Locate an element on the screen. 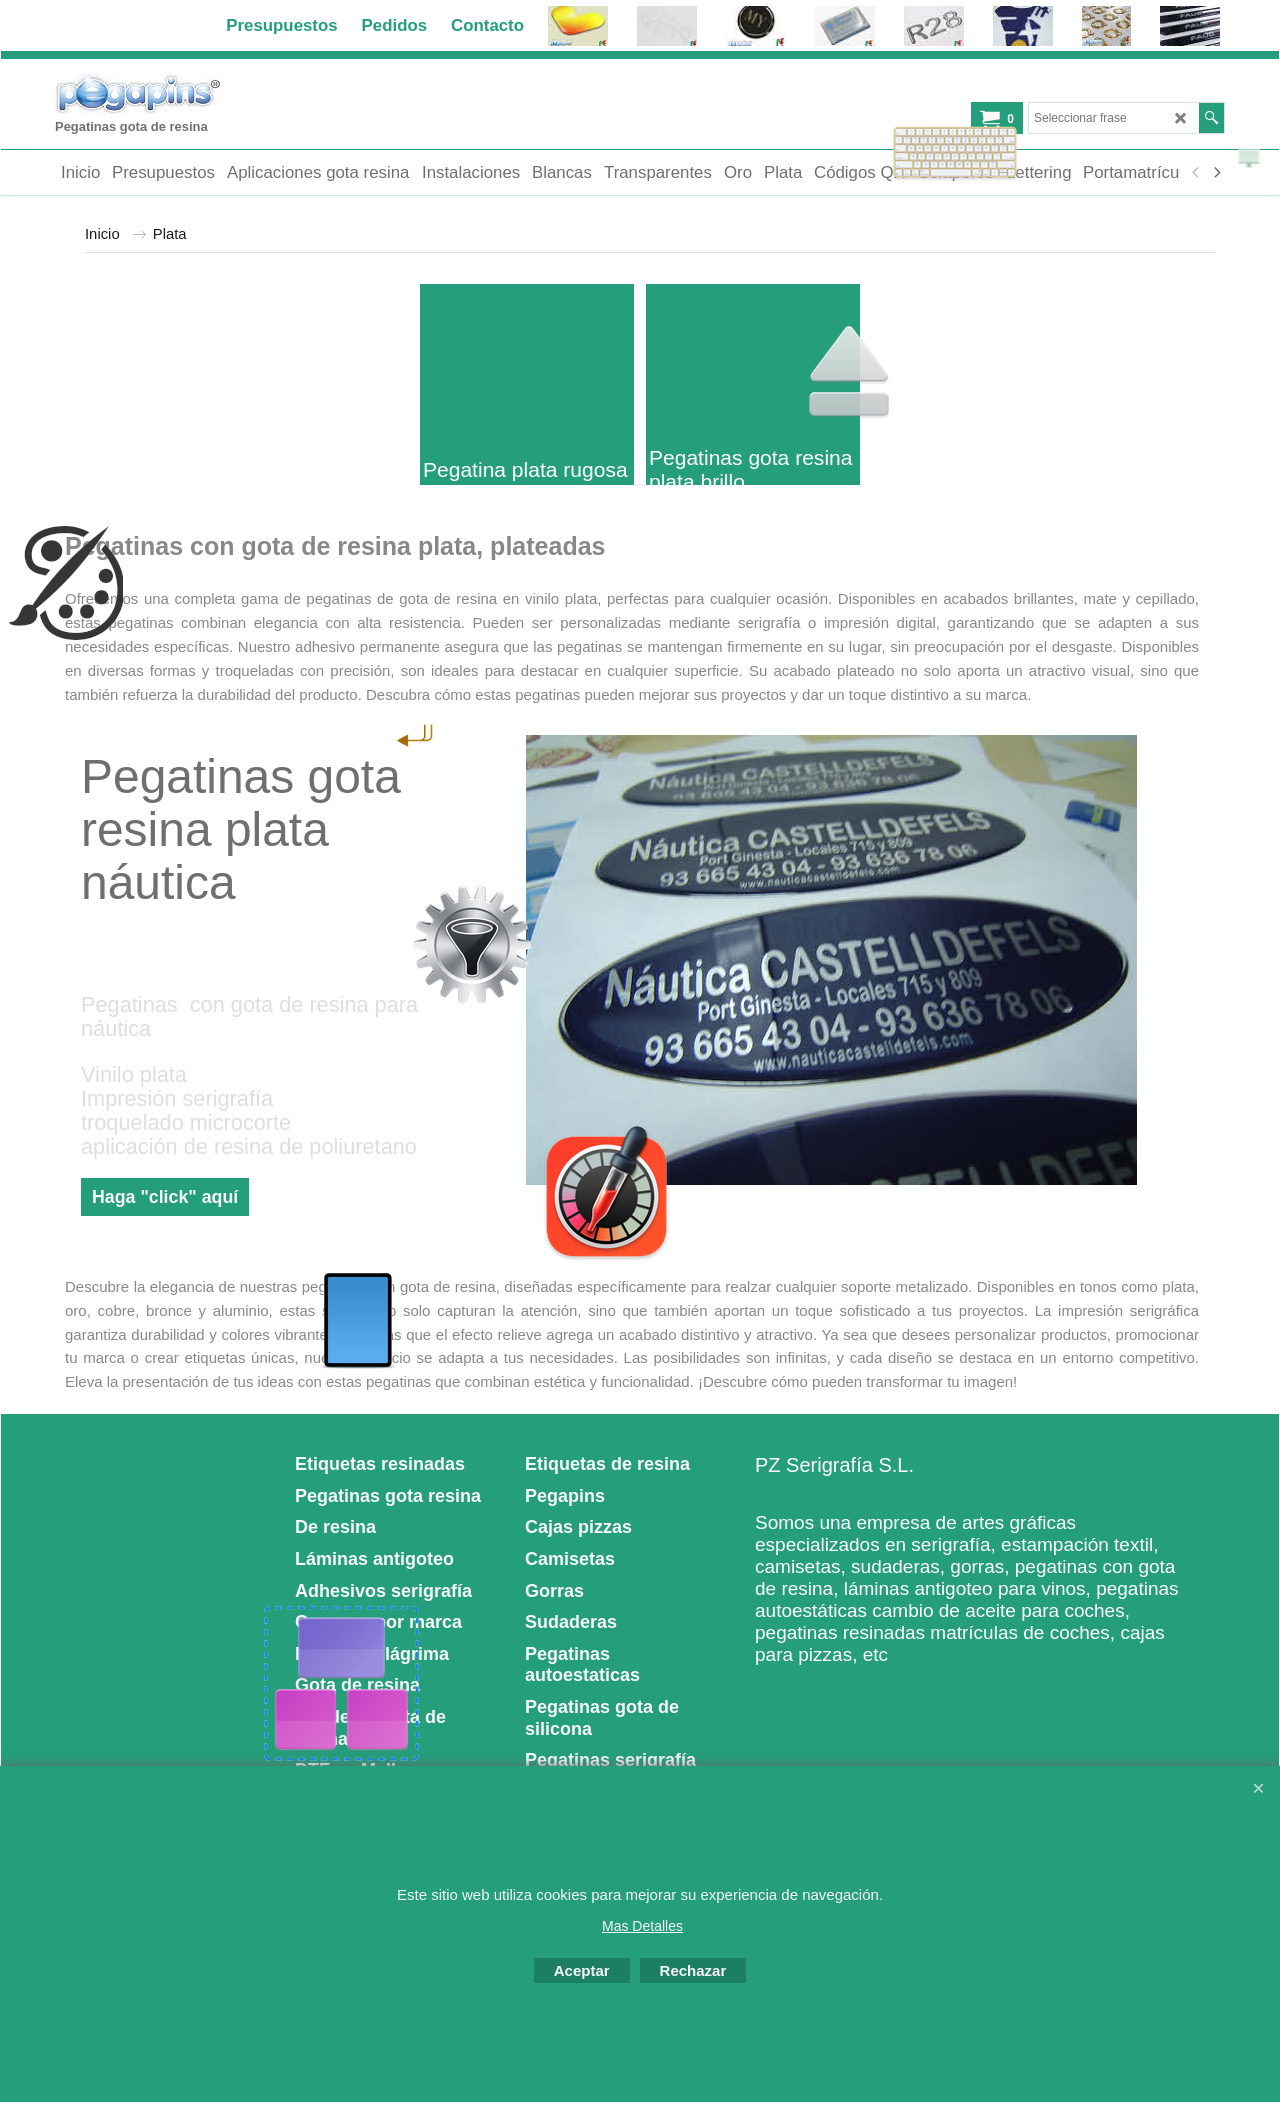 The image size is (1280, 2102). open digital color meter utility is located at coordinates (606, 1196).